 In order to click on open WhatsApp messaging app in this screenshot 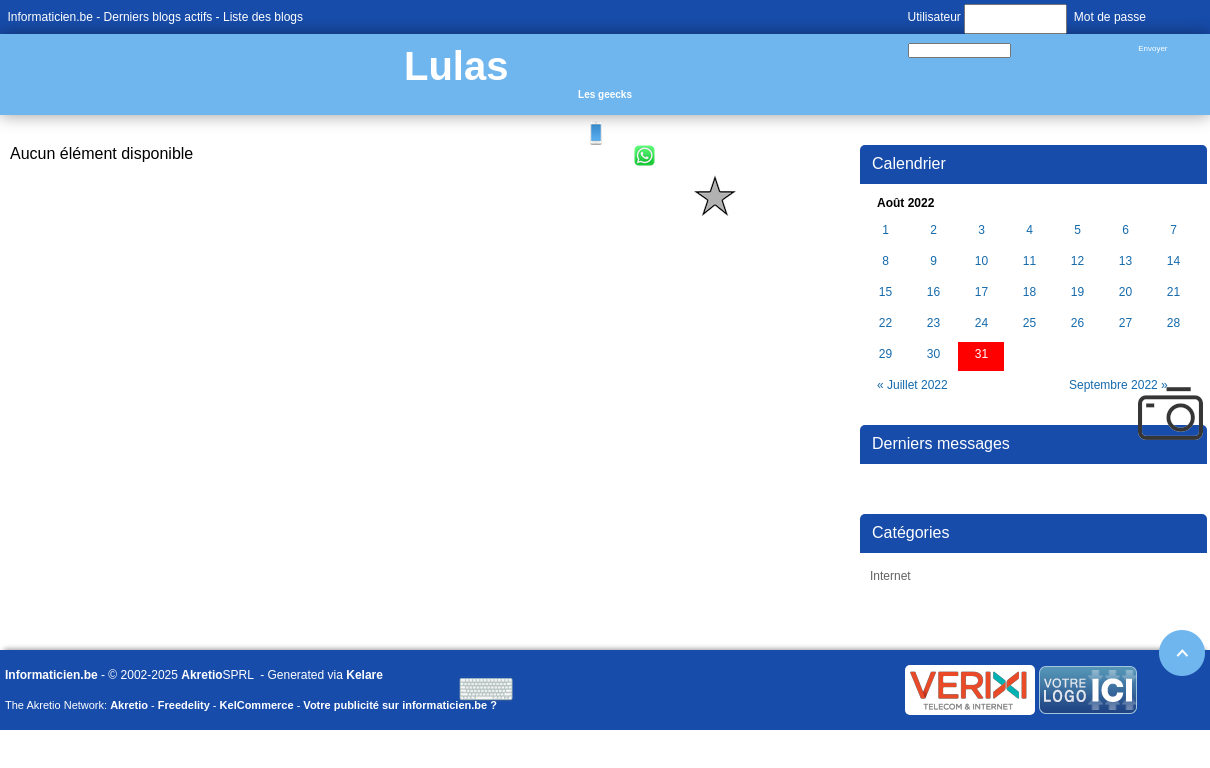, I will do `click(644, 155)`.